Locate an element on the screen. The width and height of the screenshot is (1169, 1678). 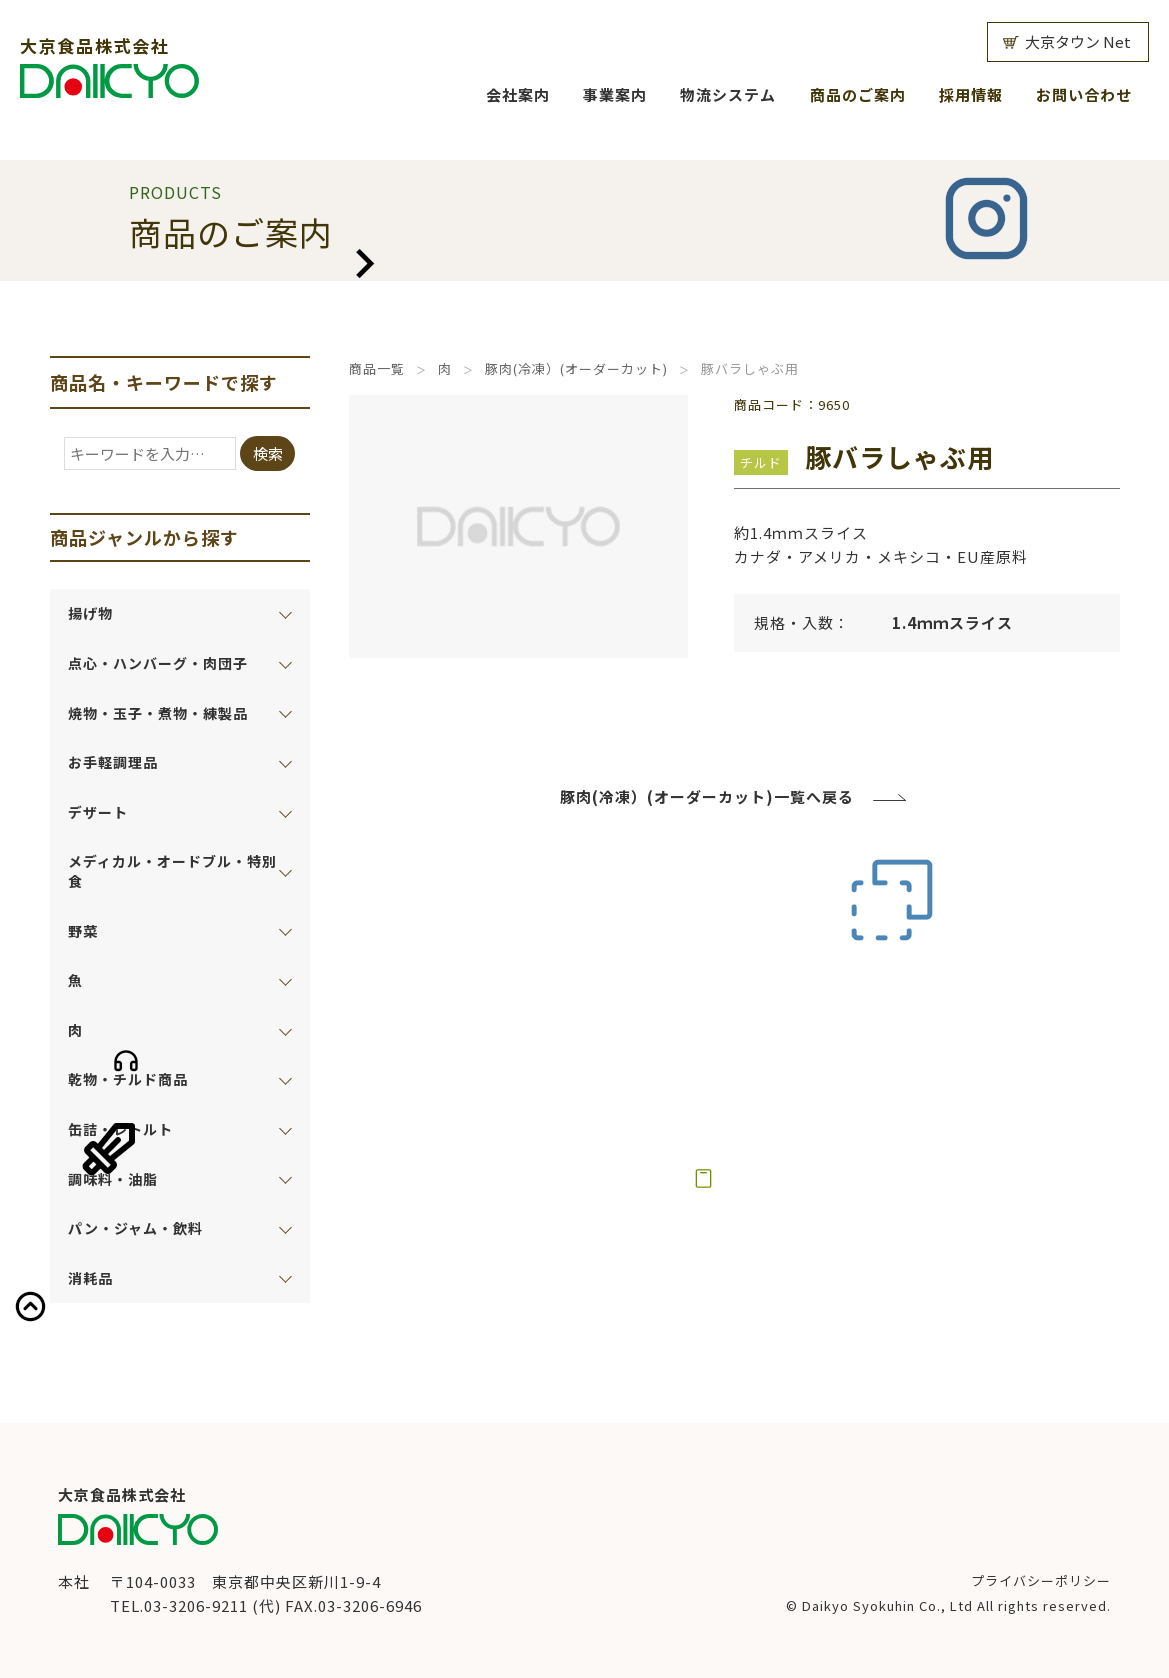
listen to audio or music is located at coordinates (126, 1062).